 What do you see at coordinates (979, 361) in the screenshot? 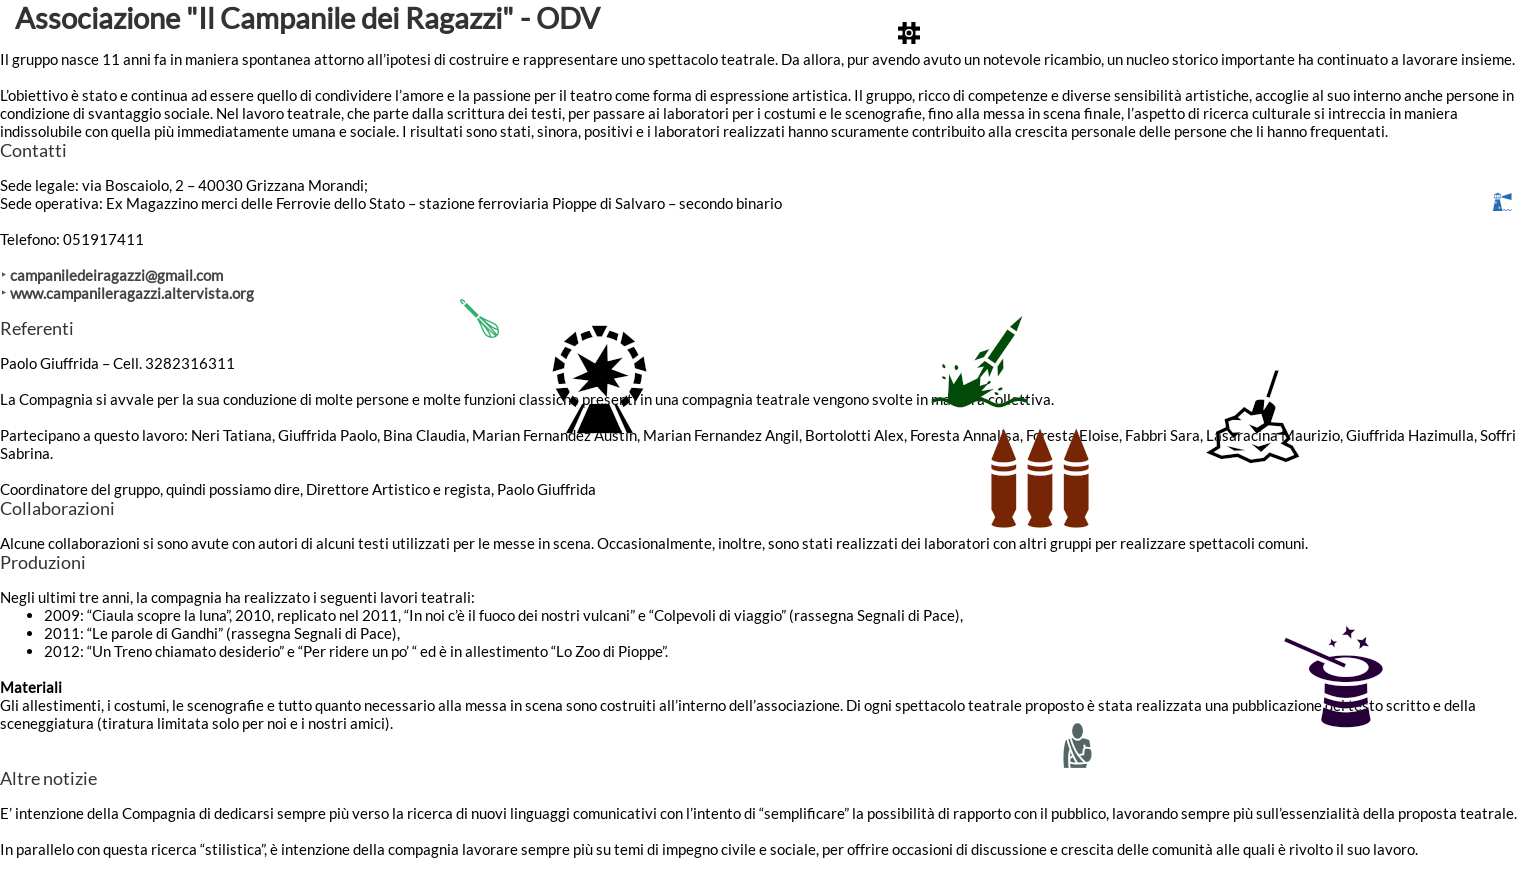
I see `launch submarine missile attack` at bounding box center [979, 361].